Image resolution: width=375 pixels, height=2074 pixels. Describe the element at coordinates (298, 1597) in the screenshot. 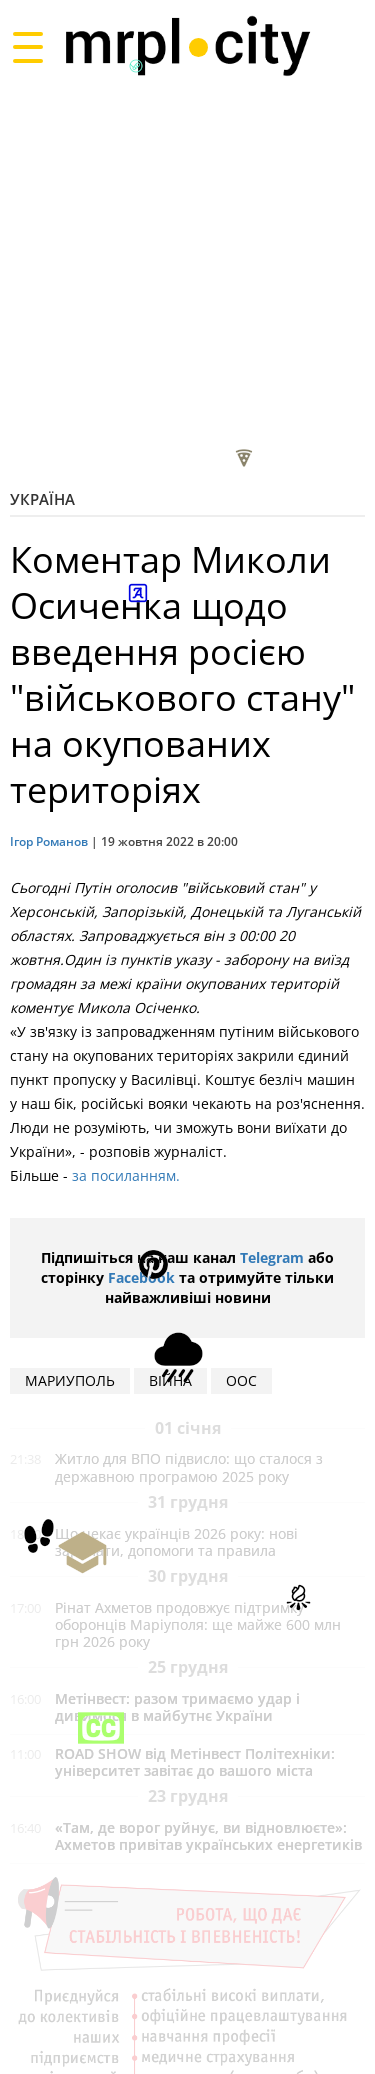

I see `access campfire or outdoor activity features` at that location.